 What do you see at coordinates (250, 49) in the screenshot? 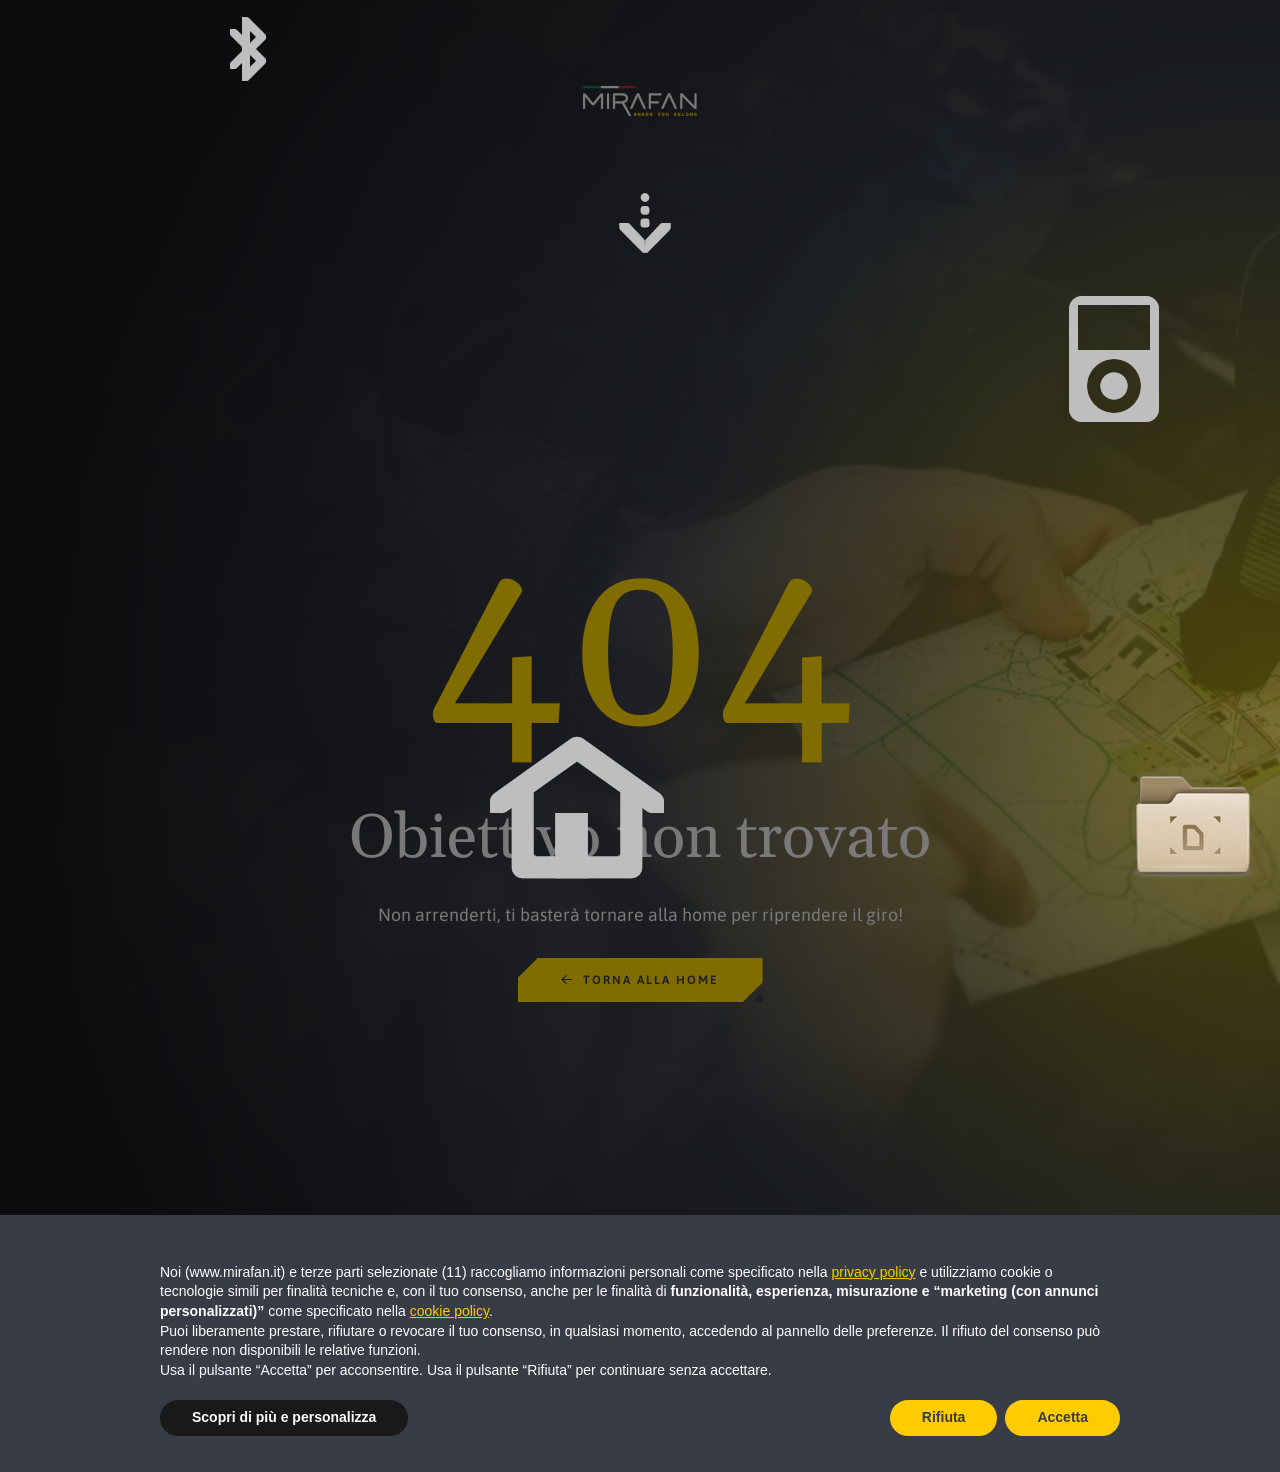
I see `indicates bluetooth is currently active and connected` at bounding box center [250, 49].